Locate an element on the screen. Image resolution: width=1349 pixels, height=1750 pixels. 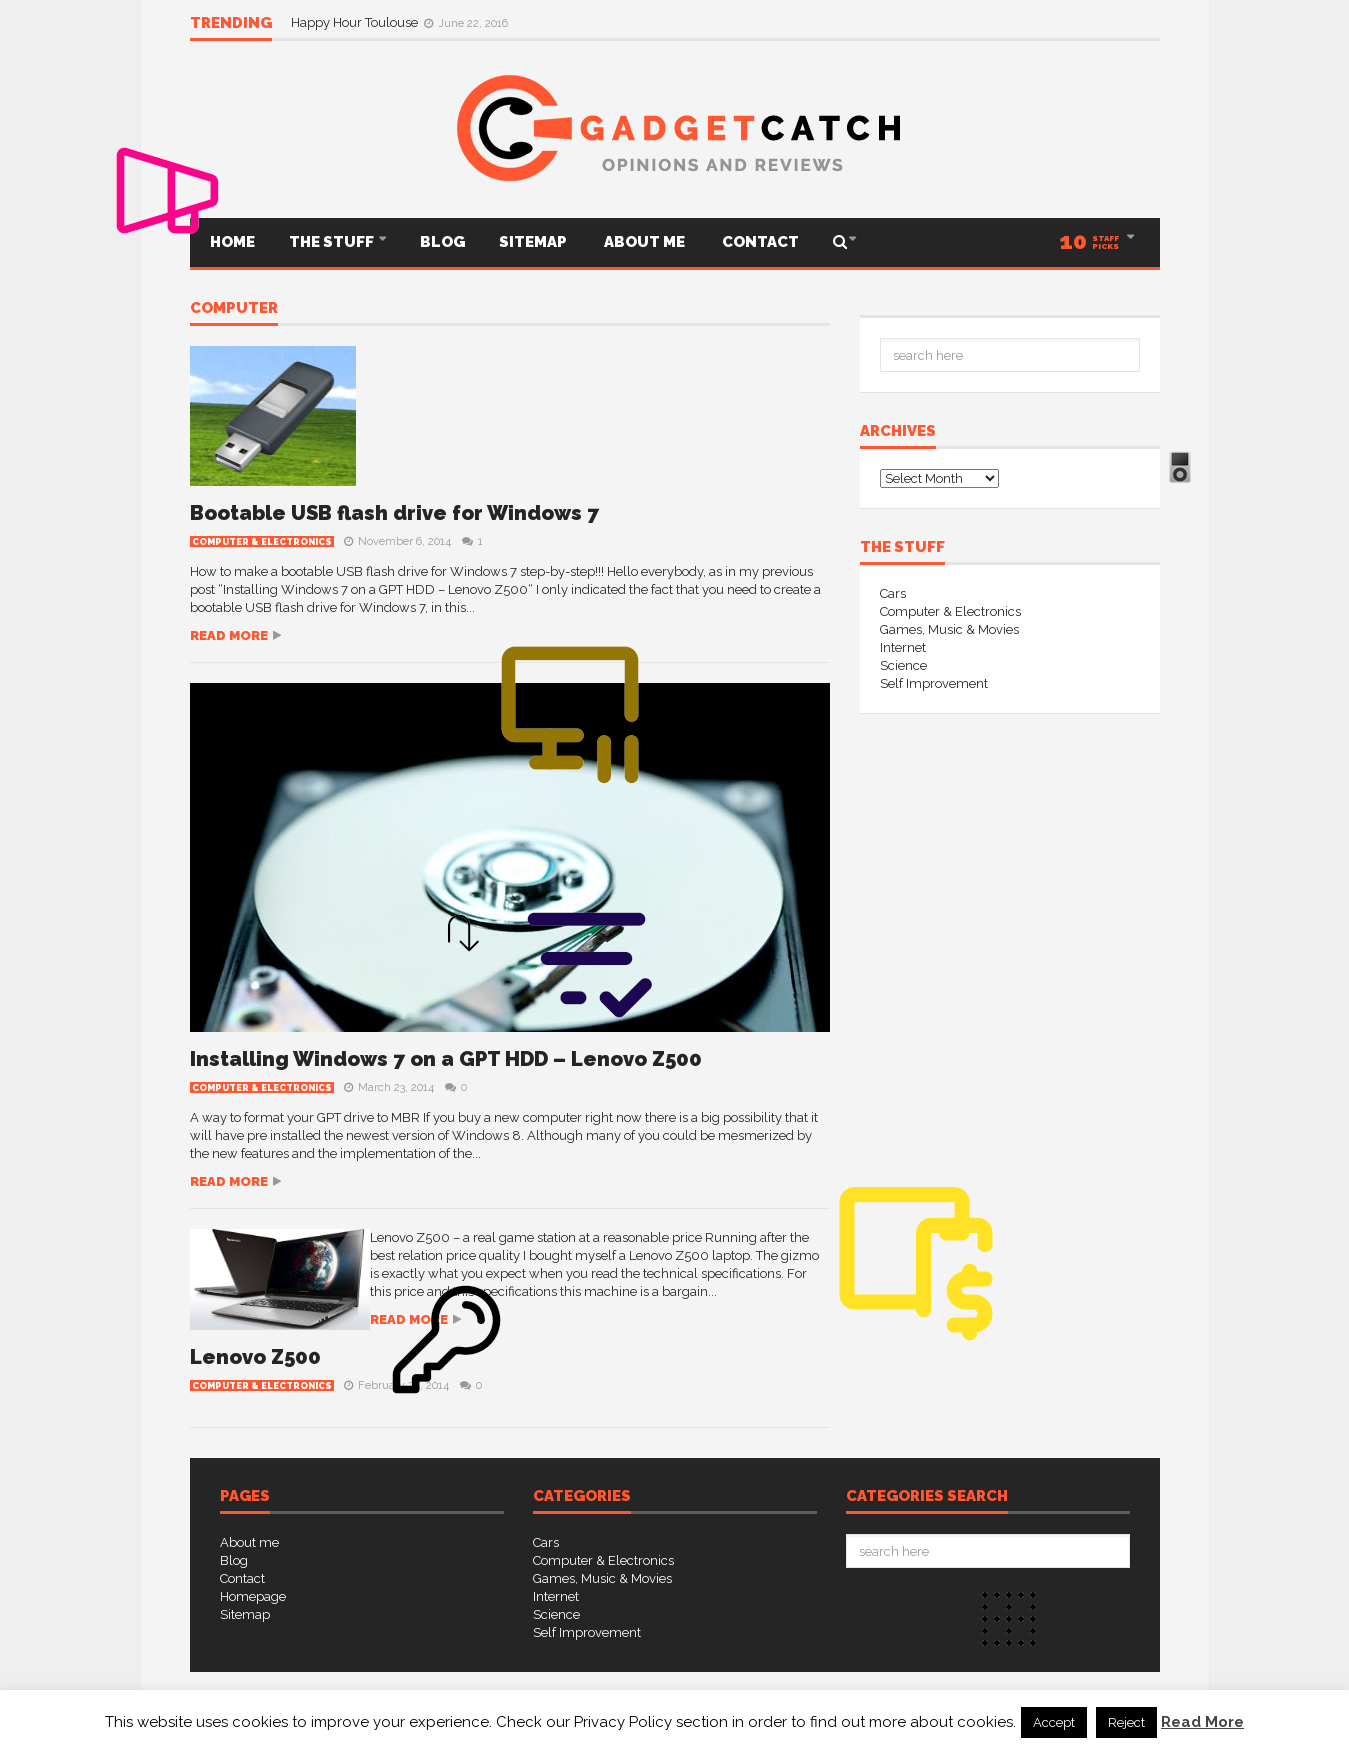
pause desktop streaming or mirroring is located at coordinates (570, 708).